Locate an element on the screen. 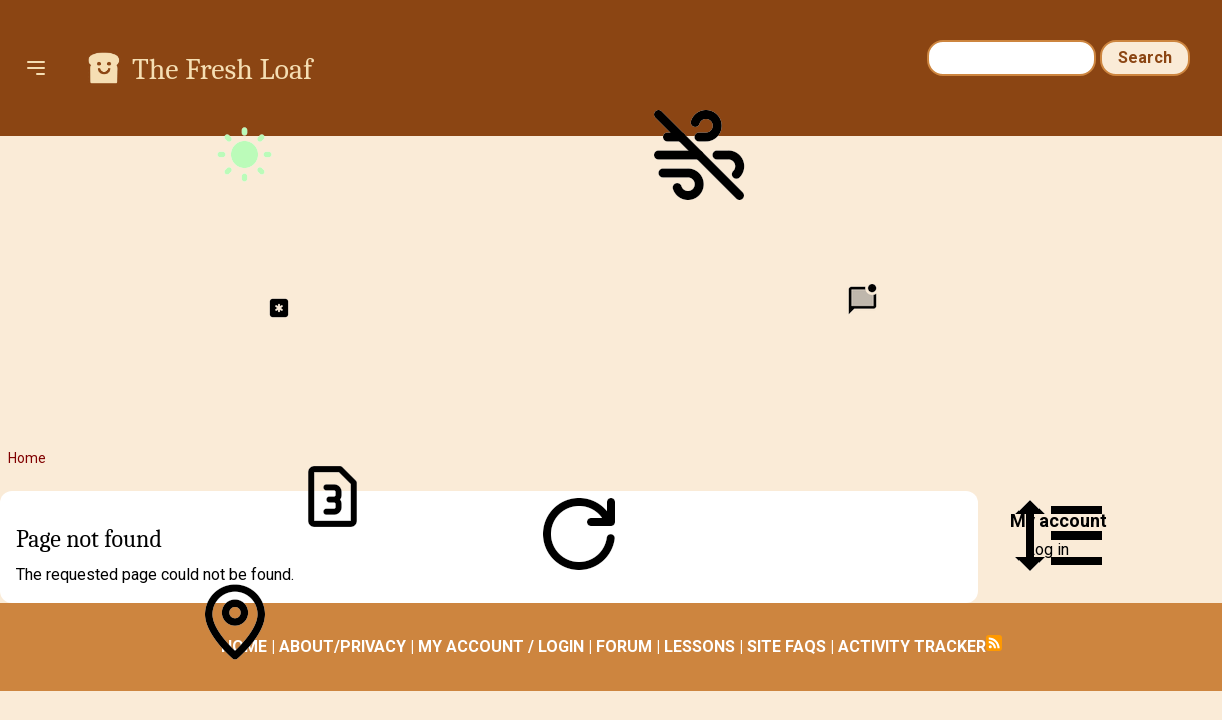 The width and height of the screenshot is (1222, 720). refresh the current page or content is located at coordinates (579, 534).